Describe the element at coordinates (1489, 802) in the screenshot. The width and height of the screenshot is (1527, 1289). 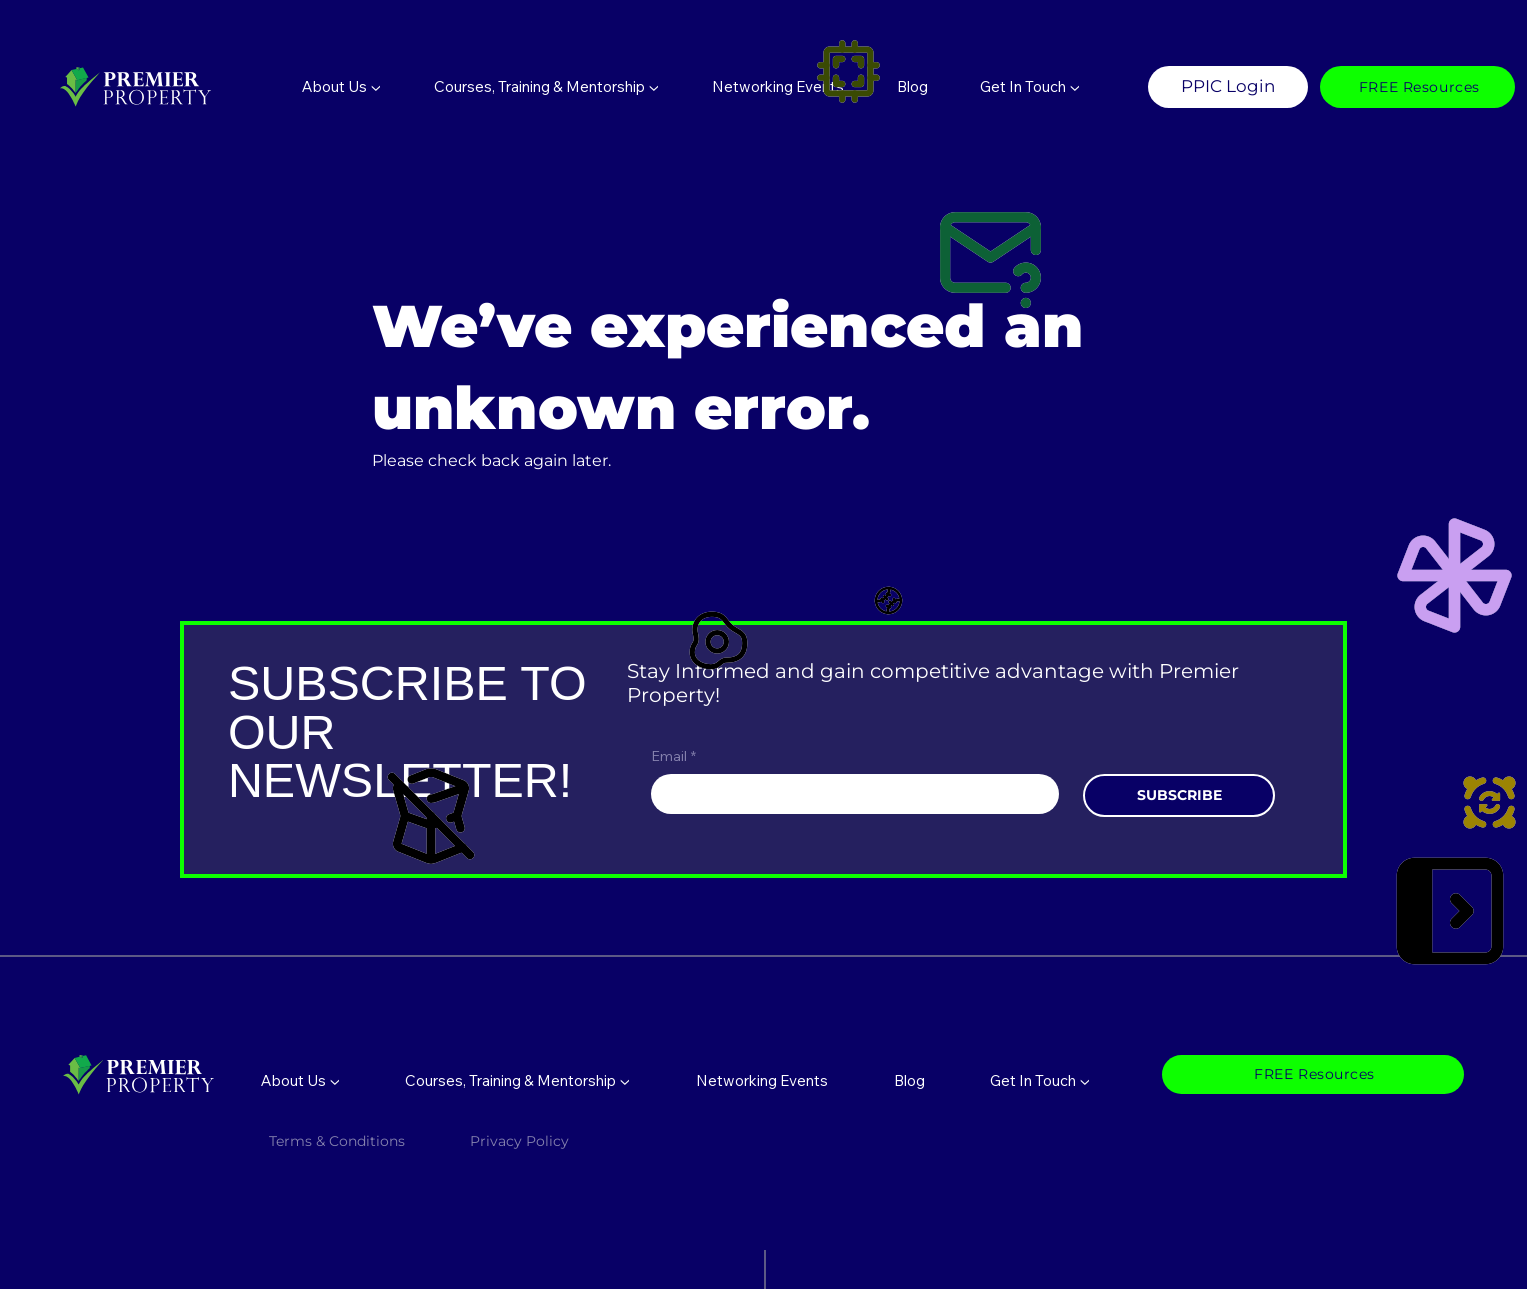
I see `sync or refresh group members` at that location.